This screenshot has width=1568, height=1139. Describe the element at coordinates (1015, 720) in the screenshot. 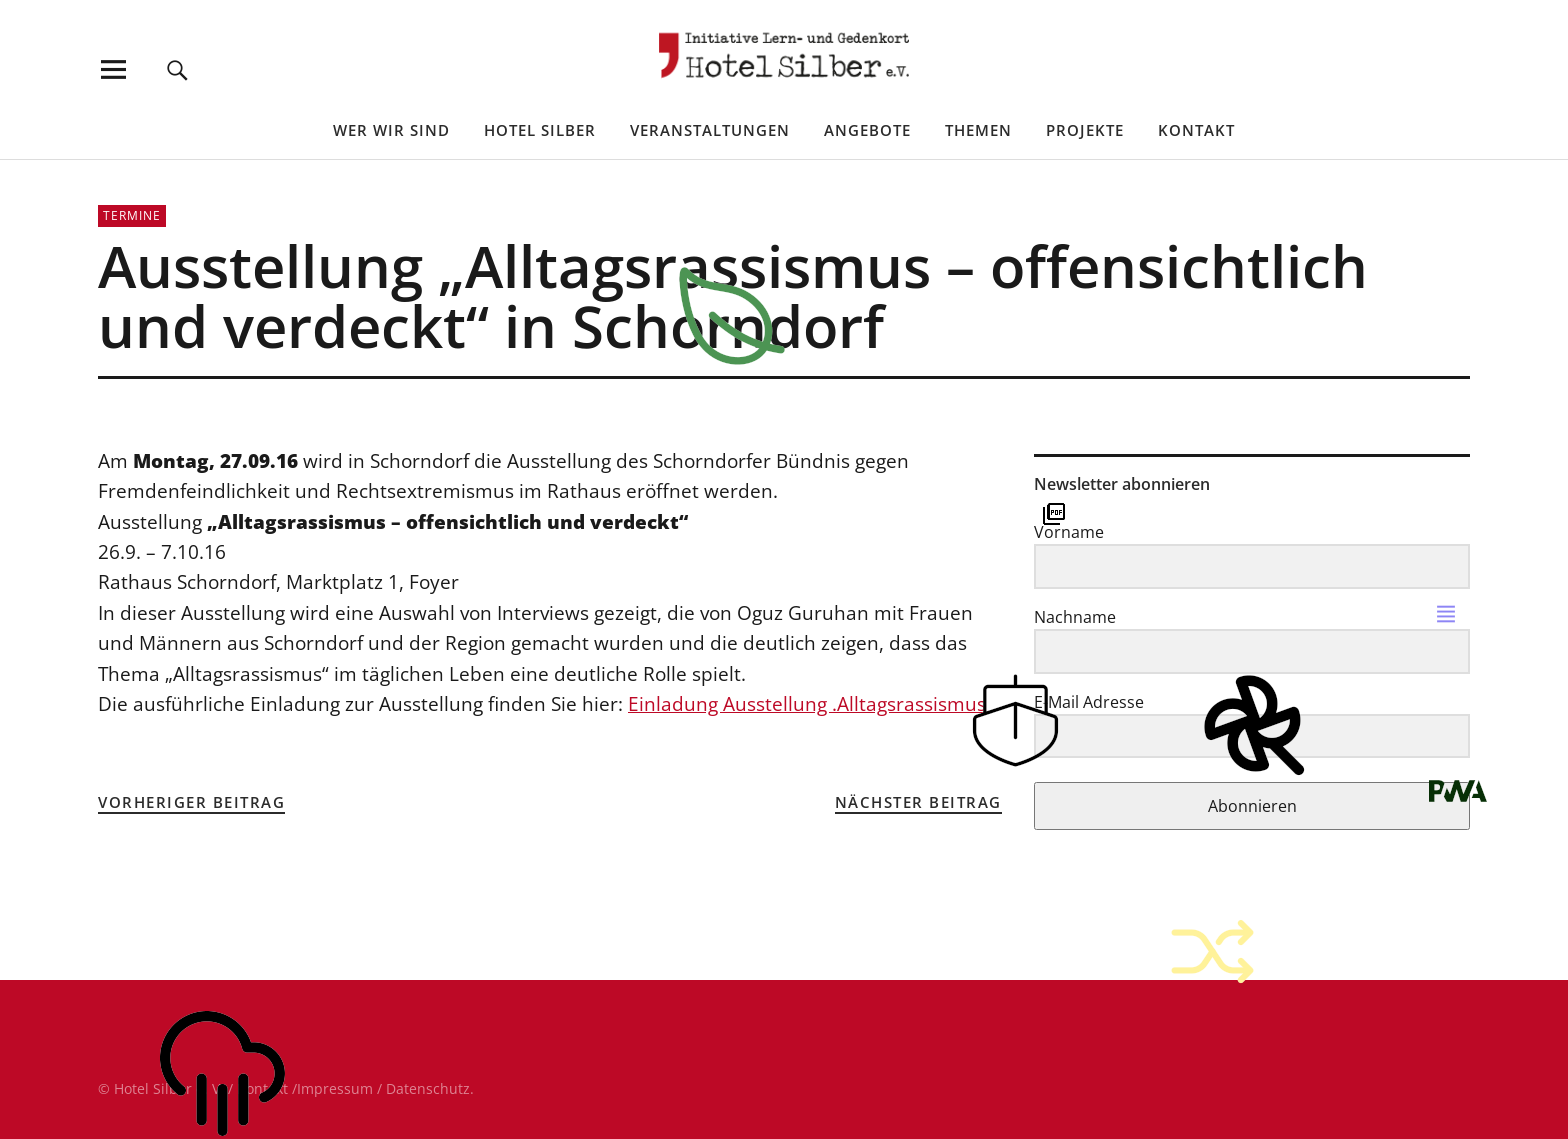

I see `access boat or ferry services` at that location.